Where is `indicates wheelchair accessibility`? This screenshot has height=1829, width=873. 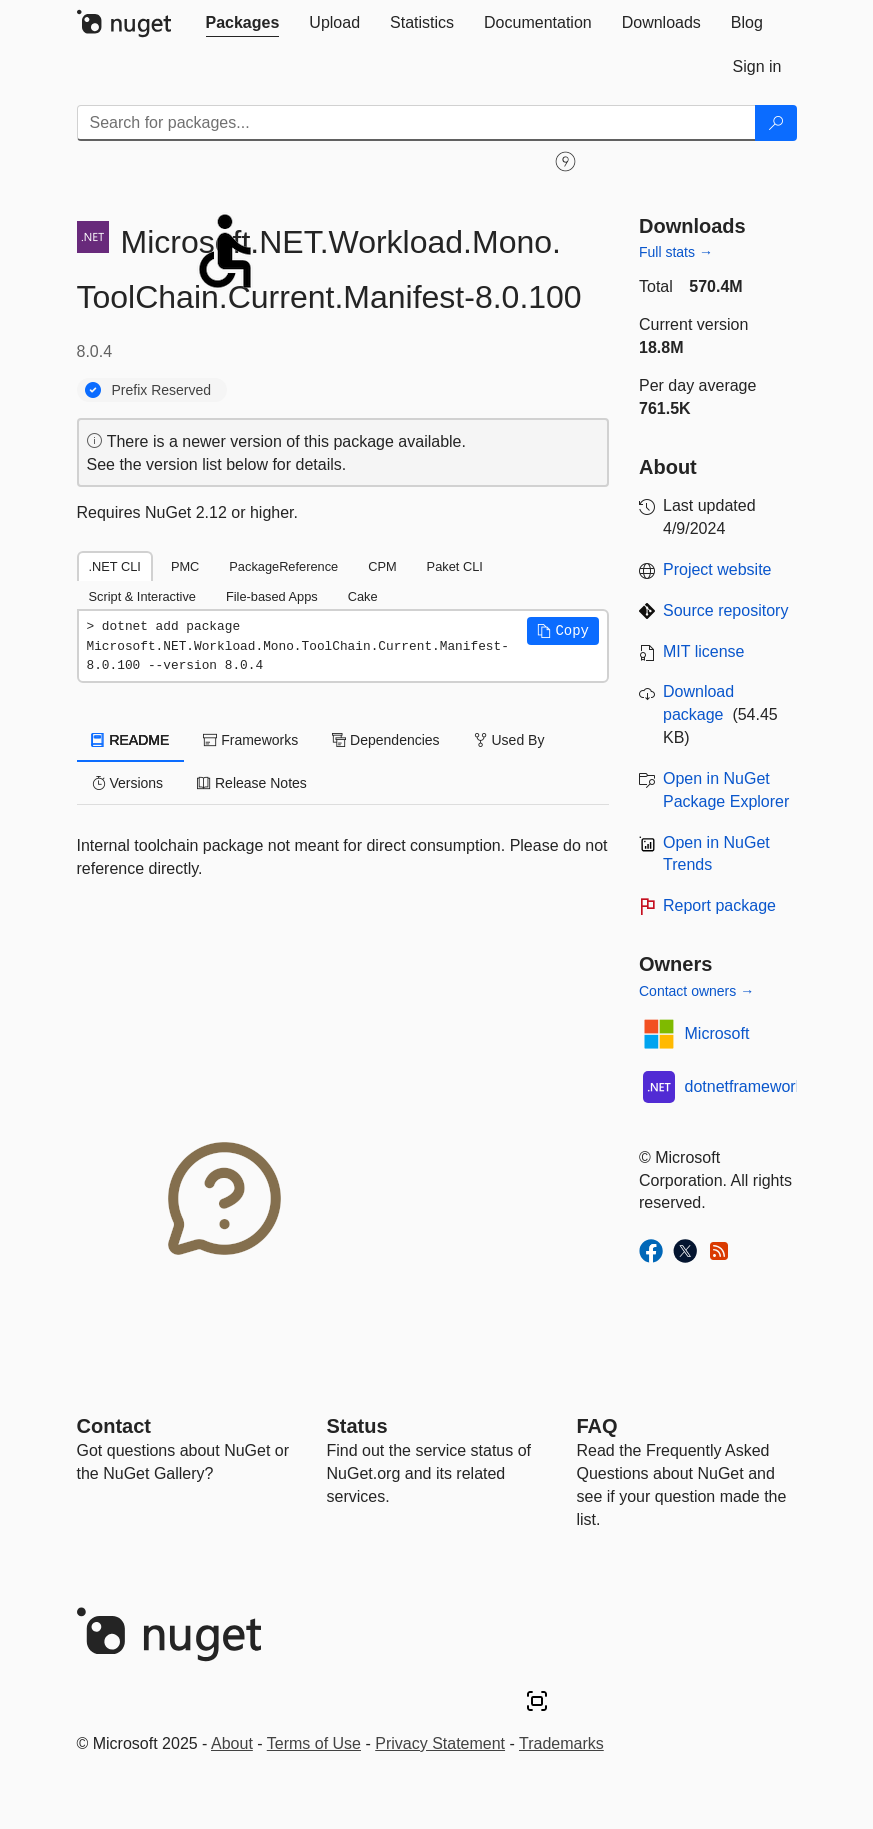
indicates wheelchair accessibility is located at coordinates (225, 251).